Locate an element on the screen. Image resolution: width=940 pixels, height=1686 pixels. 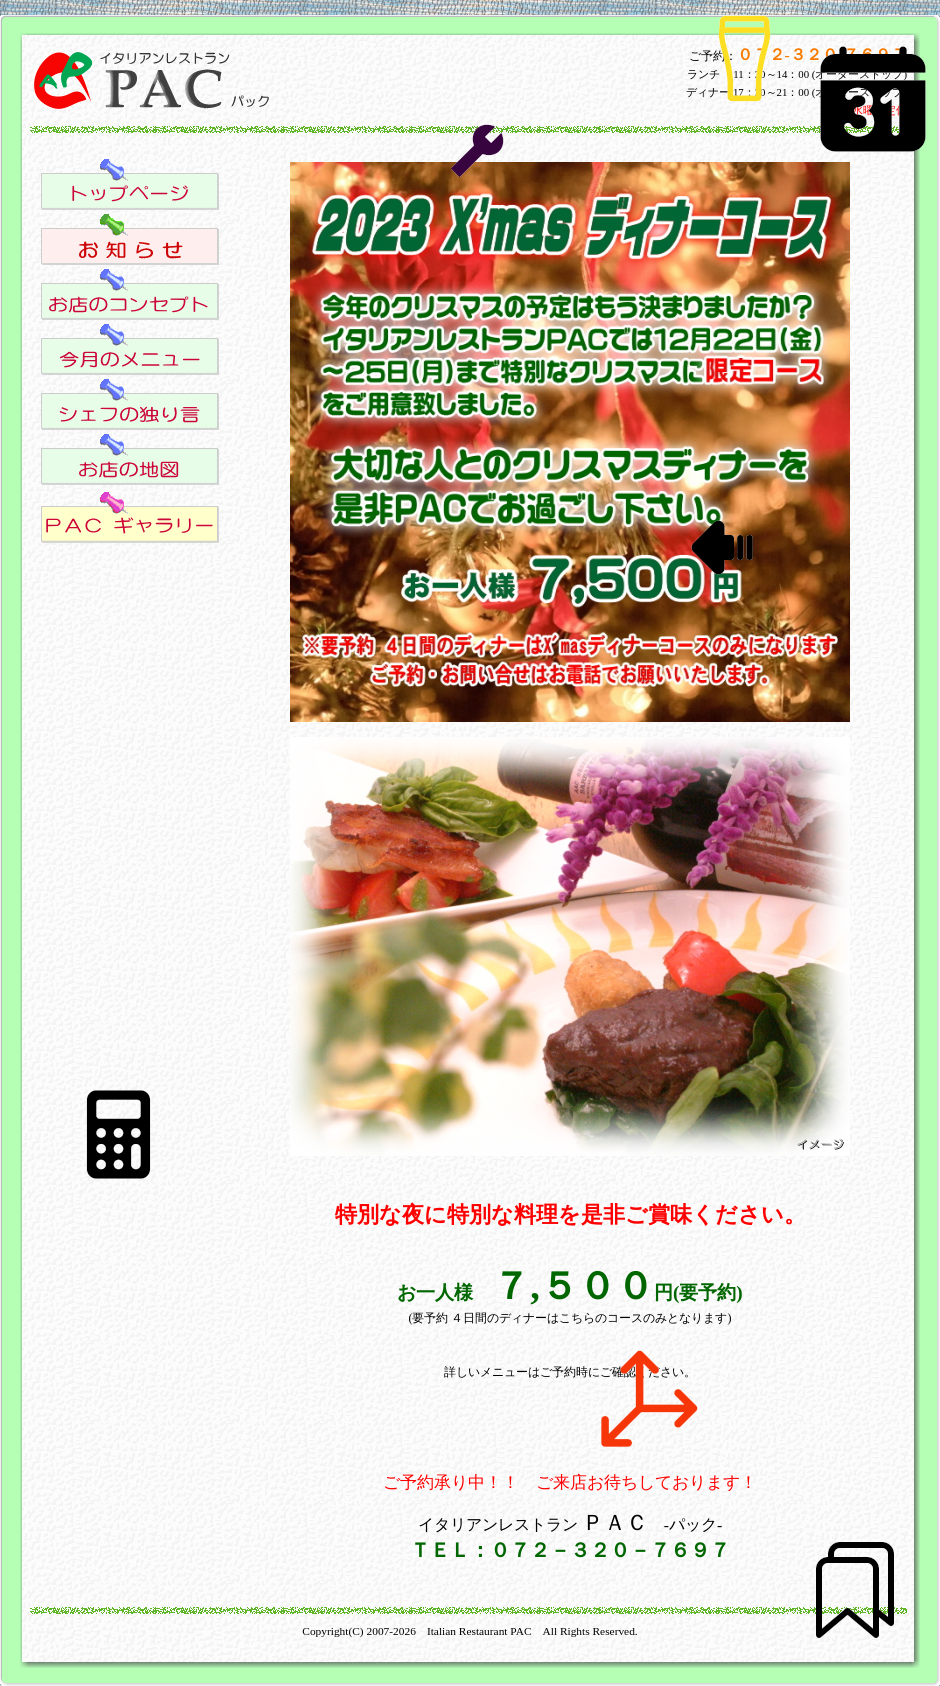
view or select a specific date is located at coordinates (873, 99).